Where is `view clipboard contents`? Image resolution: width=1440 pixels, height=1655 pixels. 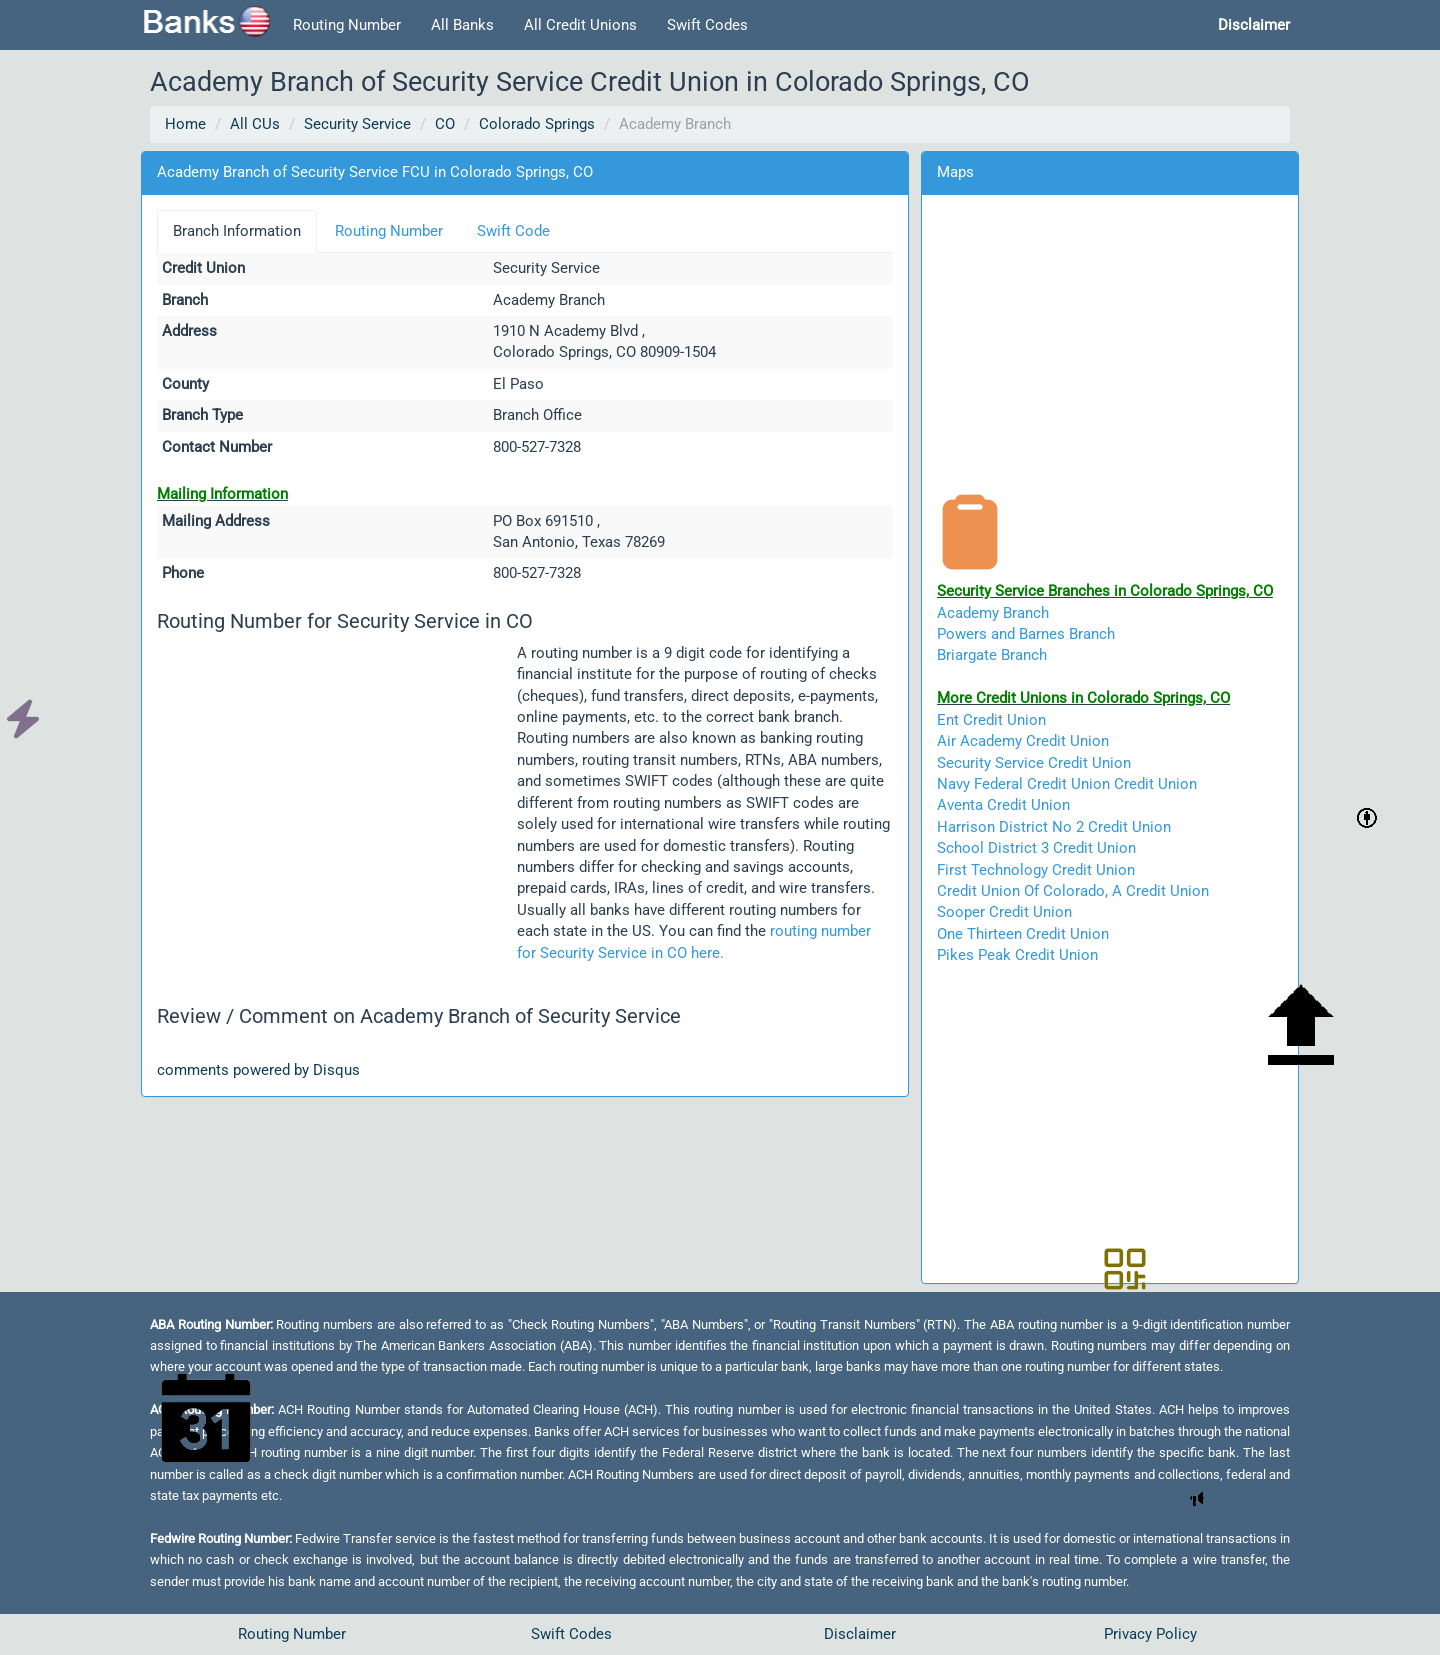
view clipboard contents is located at coordinates (970, 532).